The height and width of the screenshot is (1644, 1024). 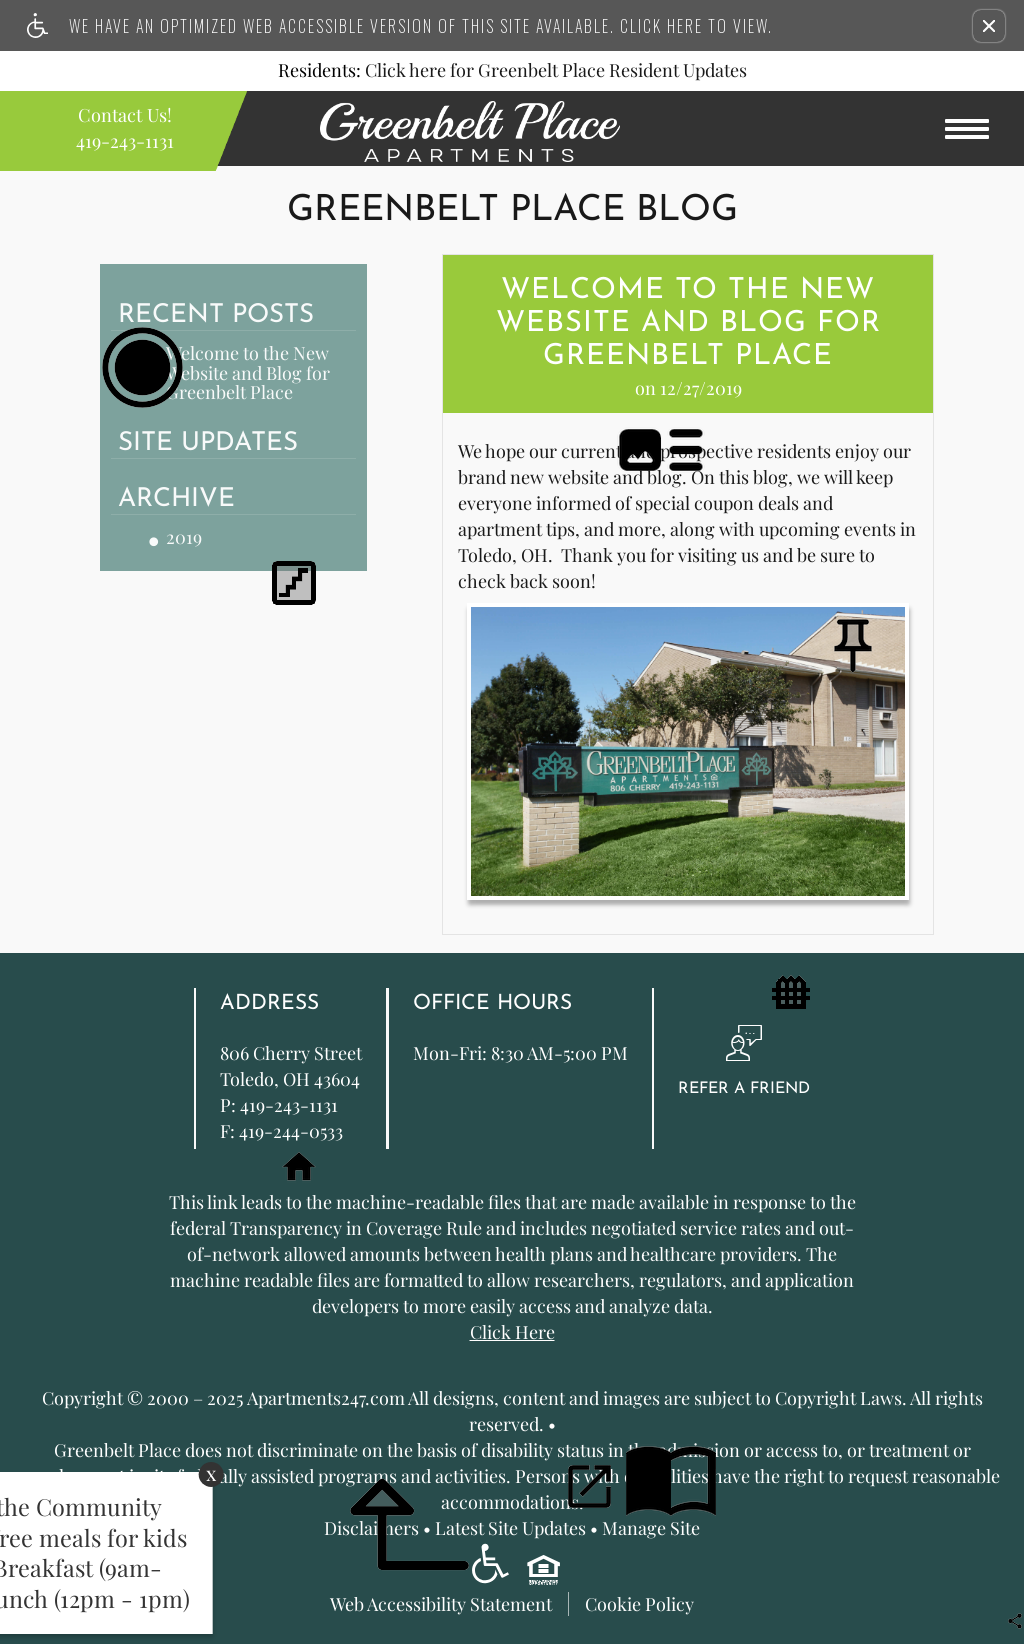 I want to click on share this content with others, so click(x=1015, y=1621).